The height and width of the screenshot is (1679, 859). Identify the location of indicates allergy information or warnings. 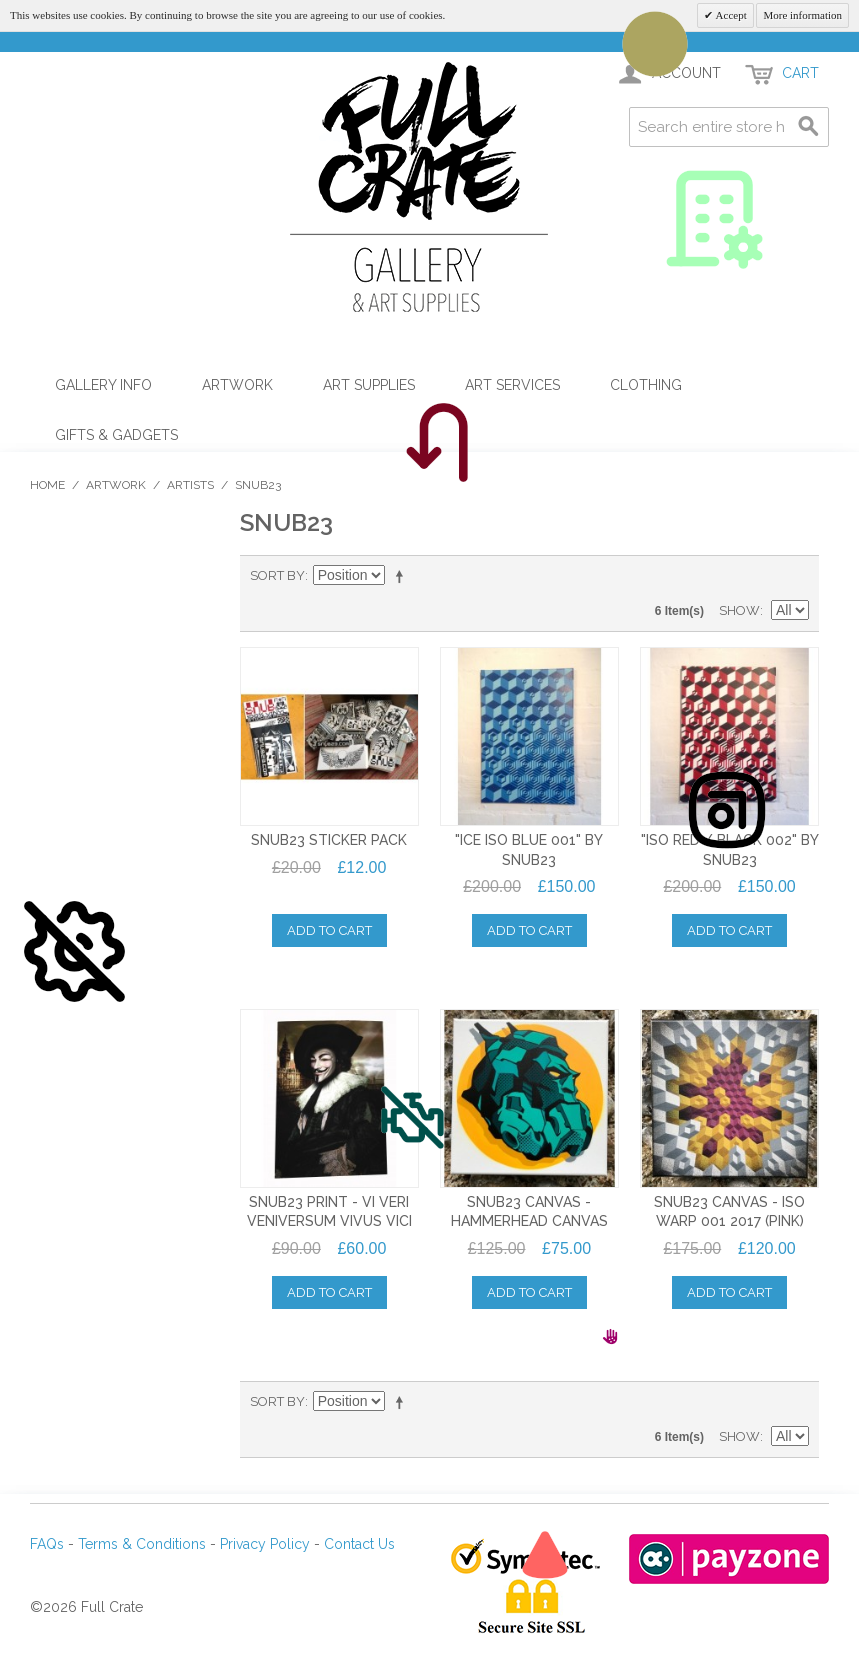
(610, 1336).